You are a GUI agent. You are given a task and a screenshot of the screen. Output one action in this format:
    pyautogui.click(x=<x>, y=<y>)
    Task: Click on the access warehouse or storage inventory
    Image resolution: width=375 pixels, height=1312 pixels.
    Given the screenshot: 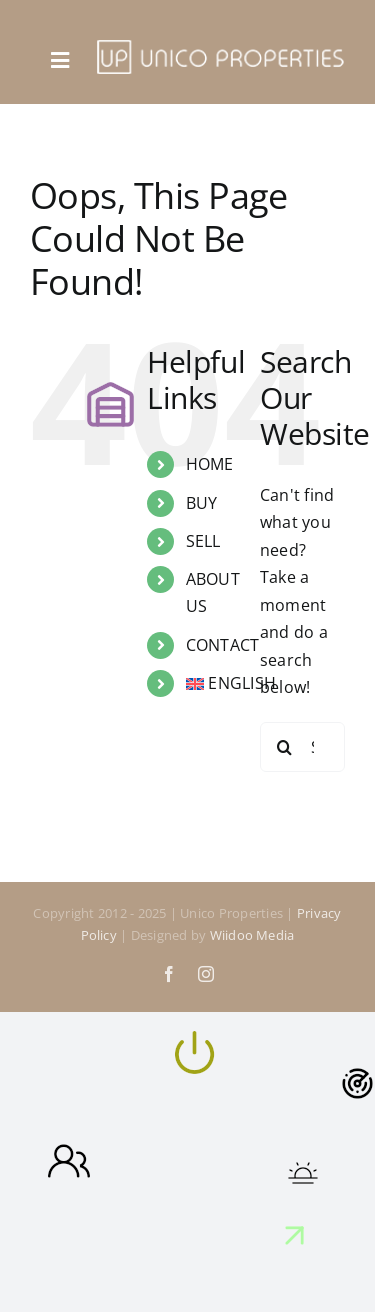 What is the action you would take?
    pyautogui.click(x=110, y=405)
    